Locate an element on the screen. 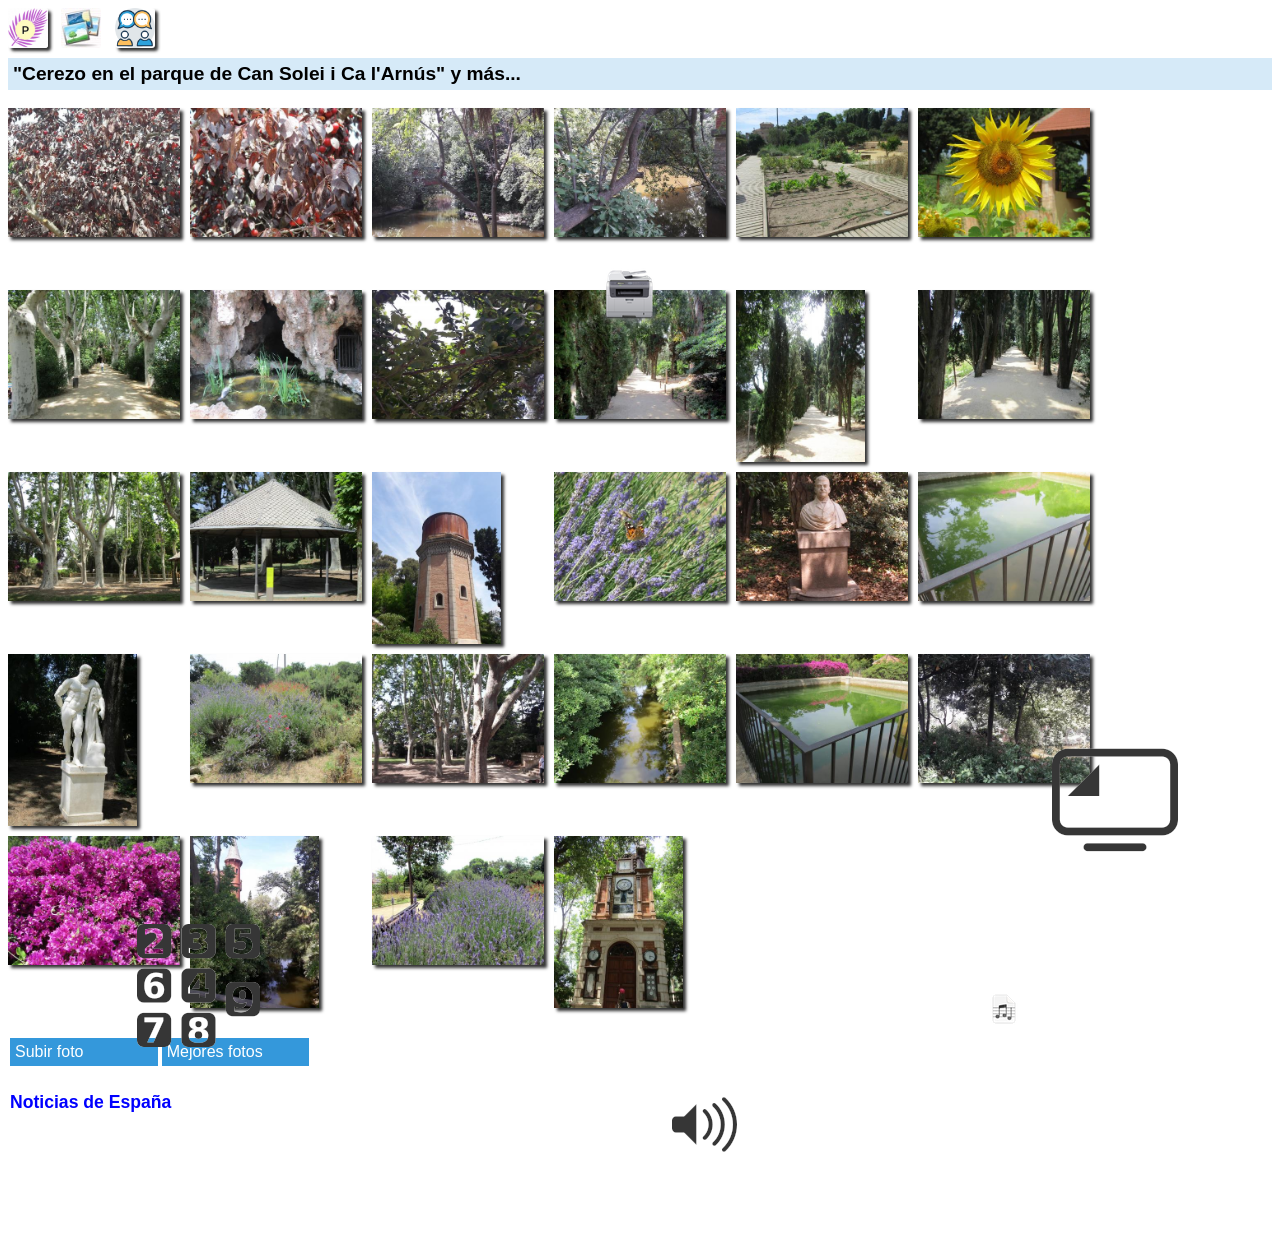 The image size is (1280, 1246). change desktop wallpaper settings is located at coordinates (1115, 796).